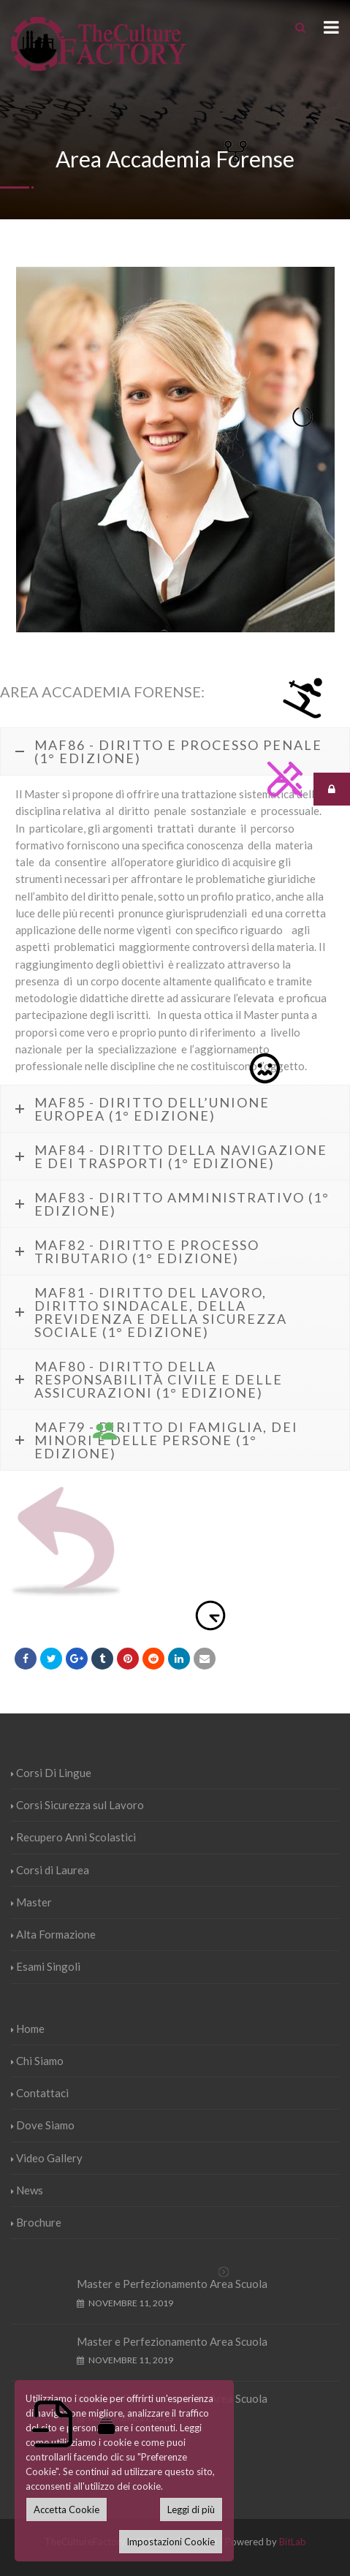 The width and height of the screenshot is (350, 2576). What do you see at coordinates (285, 779) in the screenshot?
I see `disable or stop testing functionality` at bounding box center [285, 779].